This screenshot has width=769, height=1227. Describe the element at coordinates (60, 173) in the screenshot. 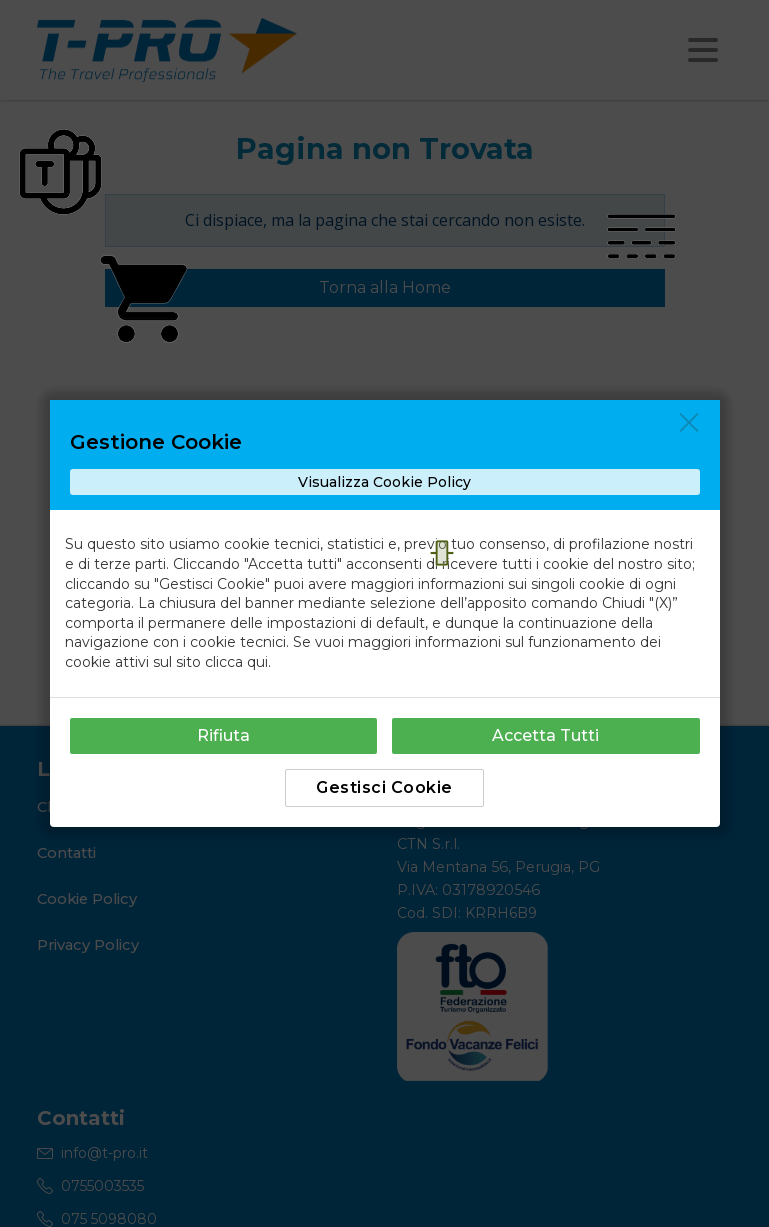

I see `open microsoft teams` at that location.